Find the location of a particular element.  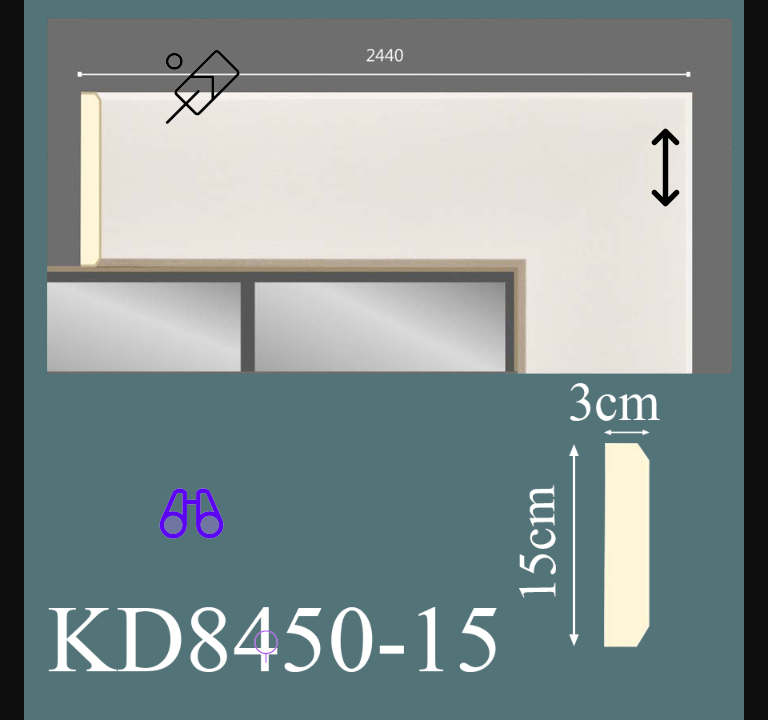

cricket sport or game category is located at coordinates (198, 85).